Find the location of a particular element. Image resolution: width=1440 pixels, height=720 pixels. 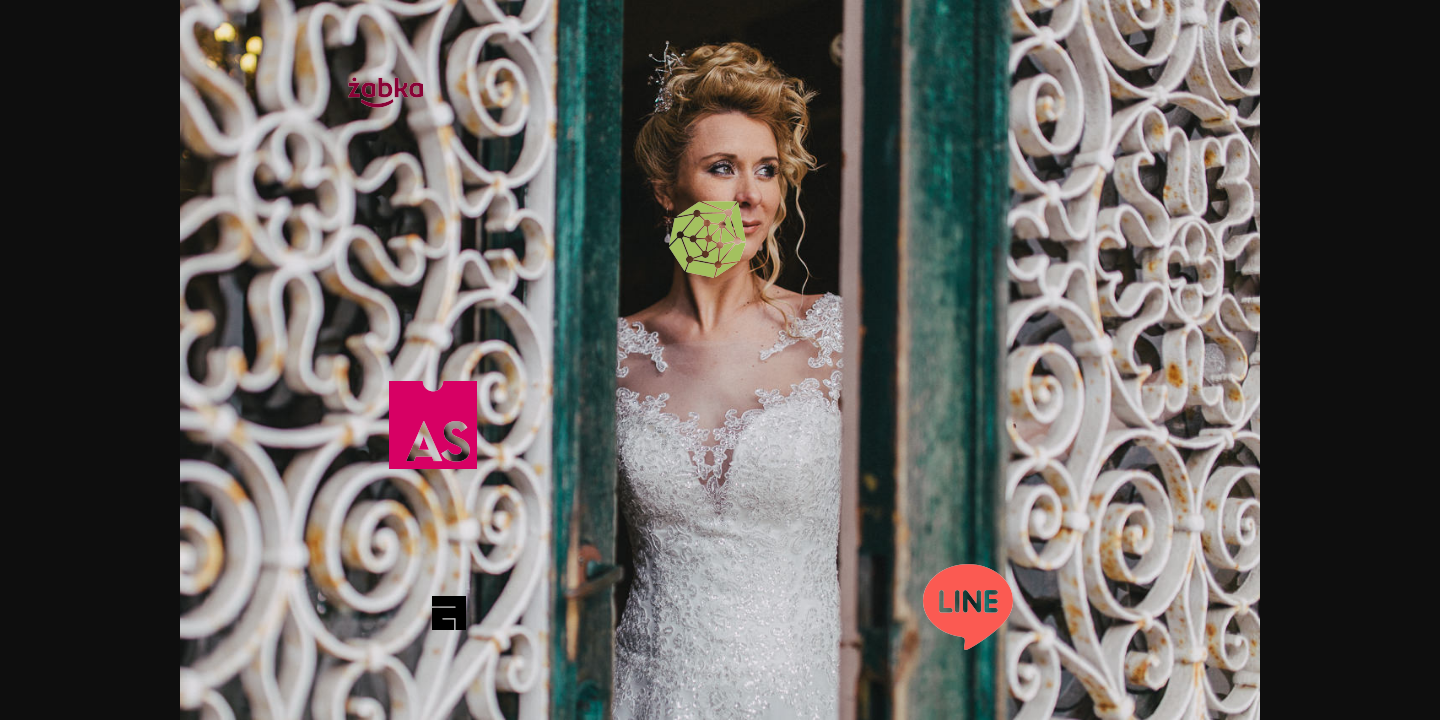

open the Żabka convenience store app is located at coordinates (385, 92).